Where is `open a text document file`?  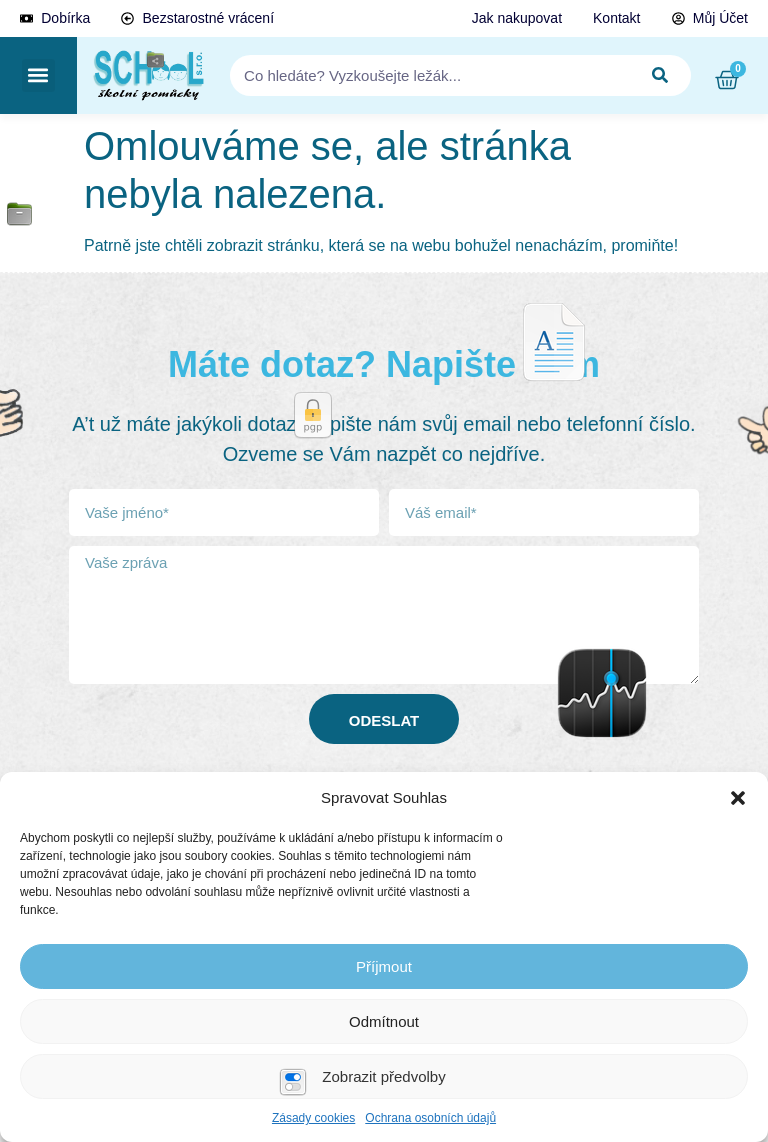
open a text document file is located at coordinates (554, 342).